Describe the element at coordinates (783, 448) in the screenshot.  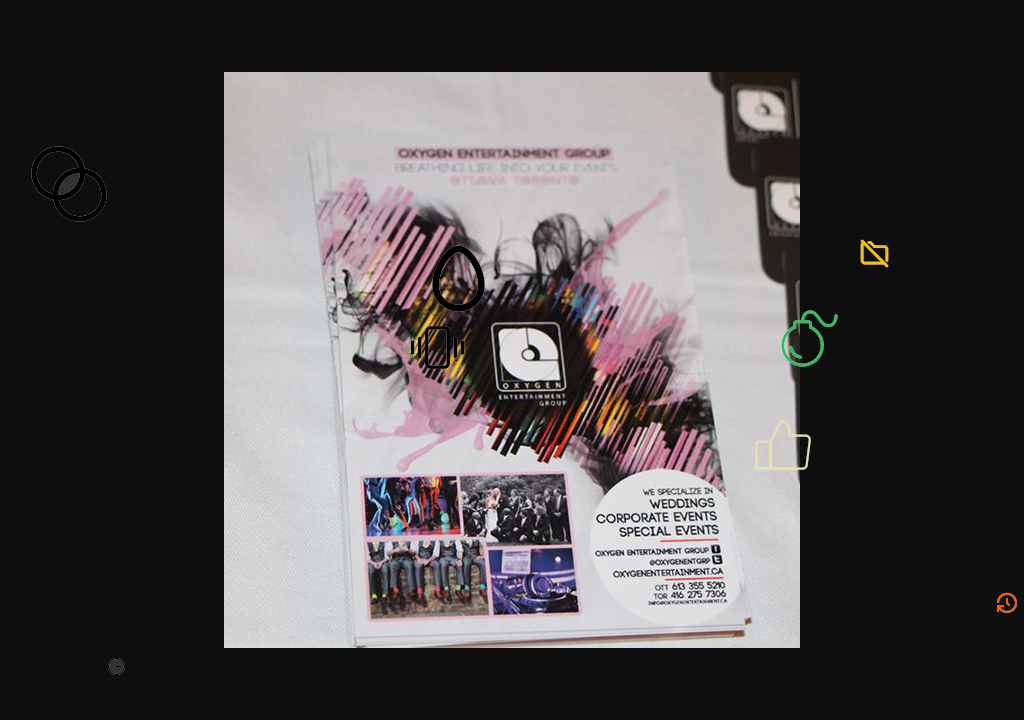
I see `like or approve content` at that location.